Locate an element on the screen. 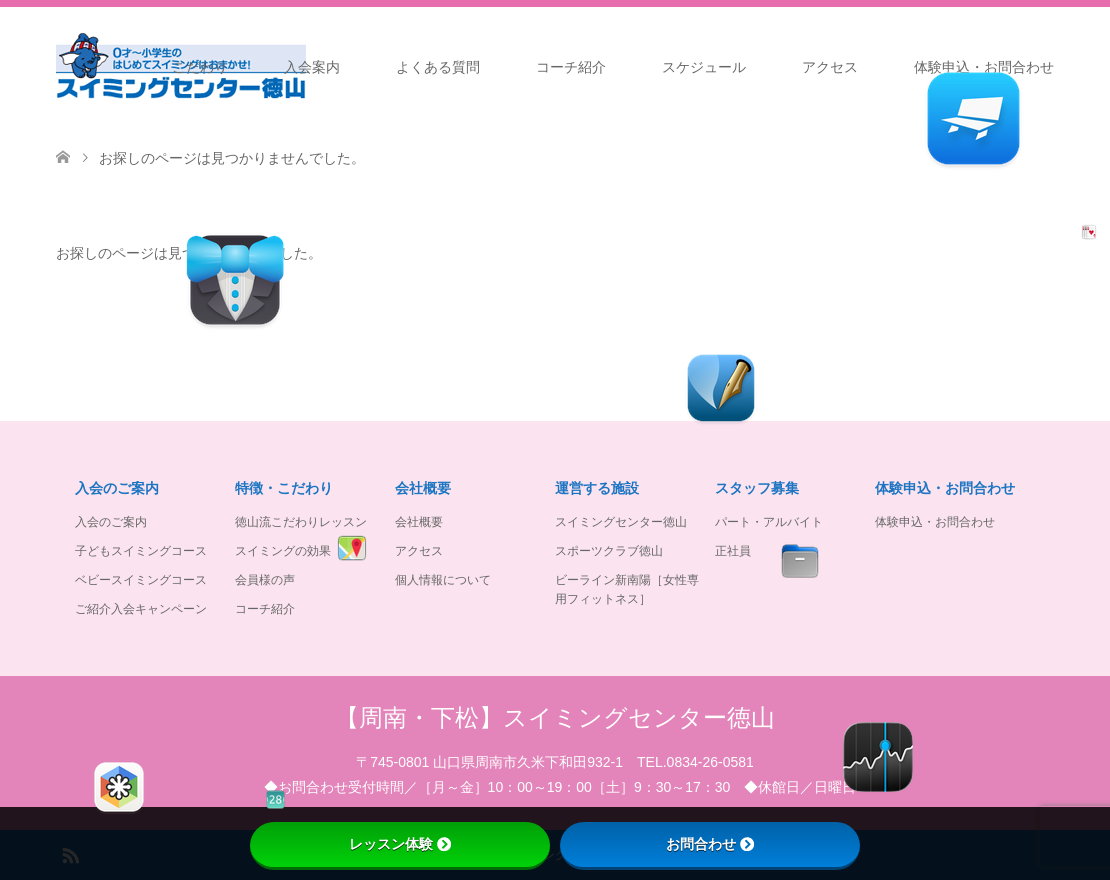 The image size is (1110, 880). open the calendar app is located at coordinates (275, 799).